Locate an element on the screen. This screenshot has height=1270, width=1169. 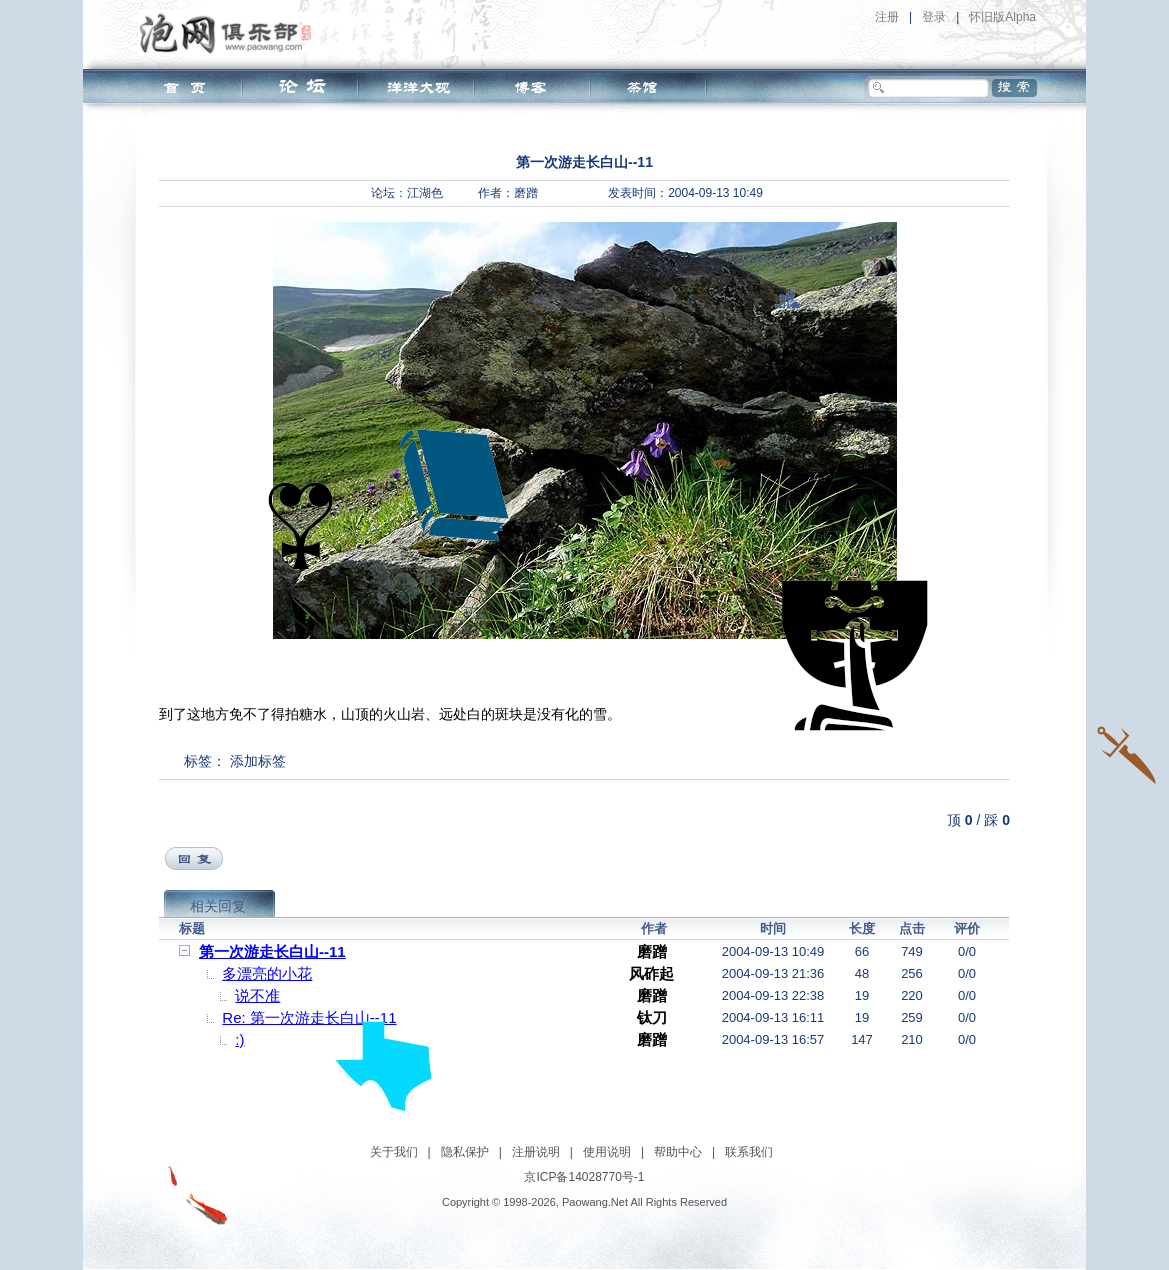
mute audio or sound effects is located at coordinates (854, 655).